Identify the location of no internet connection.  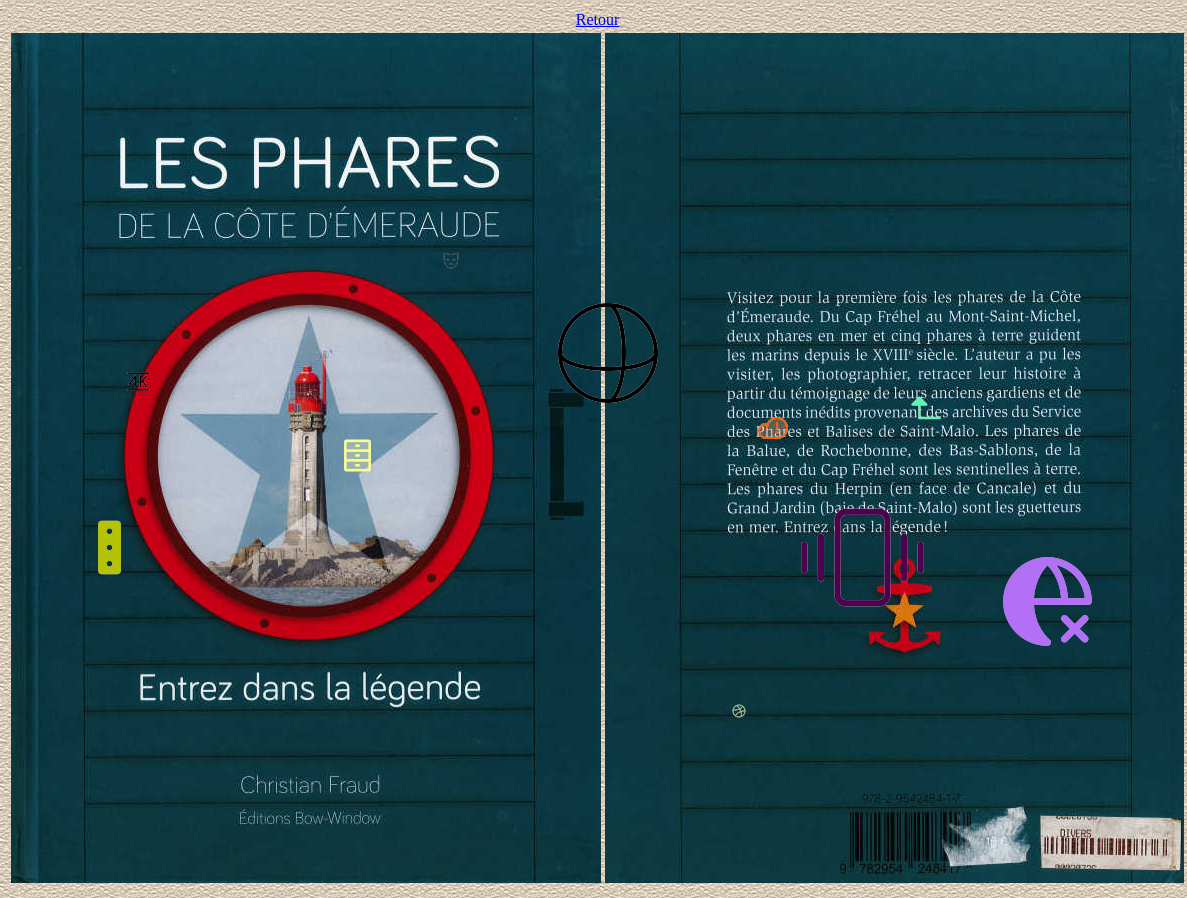
(1047, 601).